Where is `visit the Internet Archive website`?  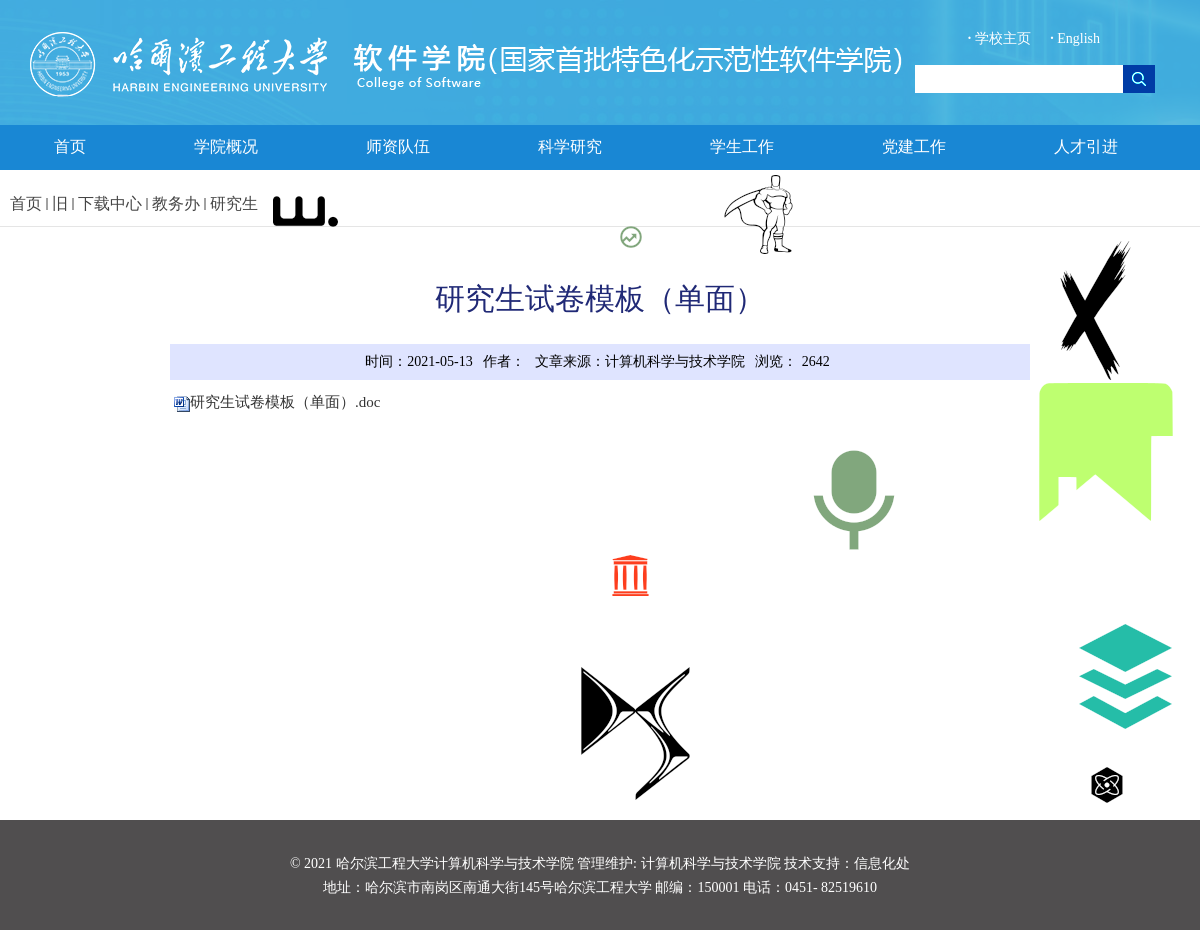 visit the Internet Archive website is located at coordinates (630, 575).